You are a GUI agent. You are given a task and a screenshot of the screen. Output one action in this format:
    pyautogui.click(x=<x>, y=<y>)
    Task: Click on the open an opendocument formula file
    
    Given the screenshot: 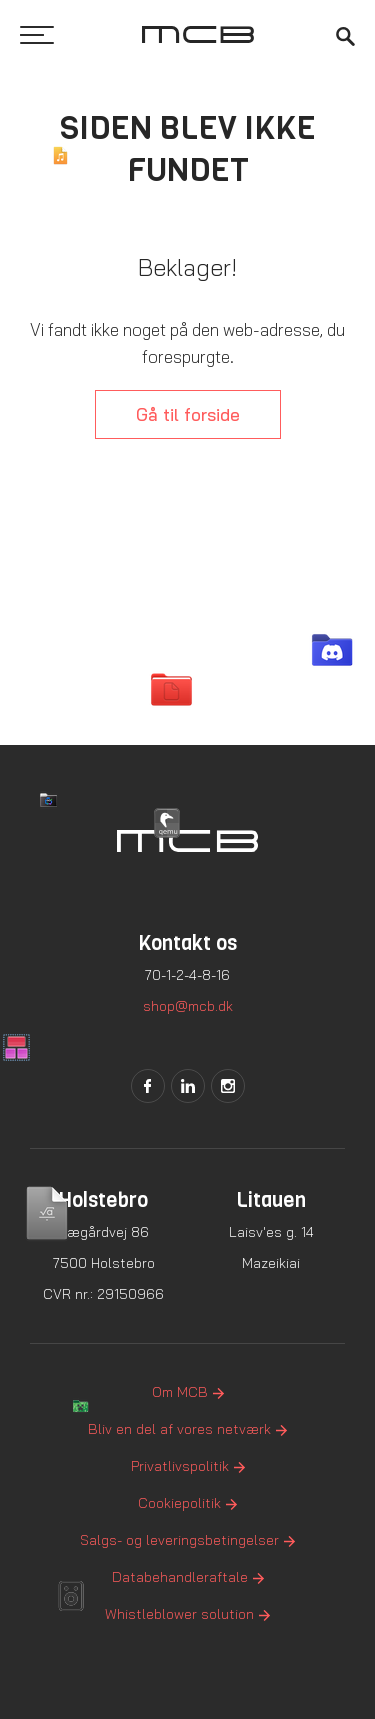 What is the action you would take?
    pyautogui.click(x=47, y=1214)
    